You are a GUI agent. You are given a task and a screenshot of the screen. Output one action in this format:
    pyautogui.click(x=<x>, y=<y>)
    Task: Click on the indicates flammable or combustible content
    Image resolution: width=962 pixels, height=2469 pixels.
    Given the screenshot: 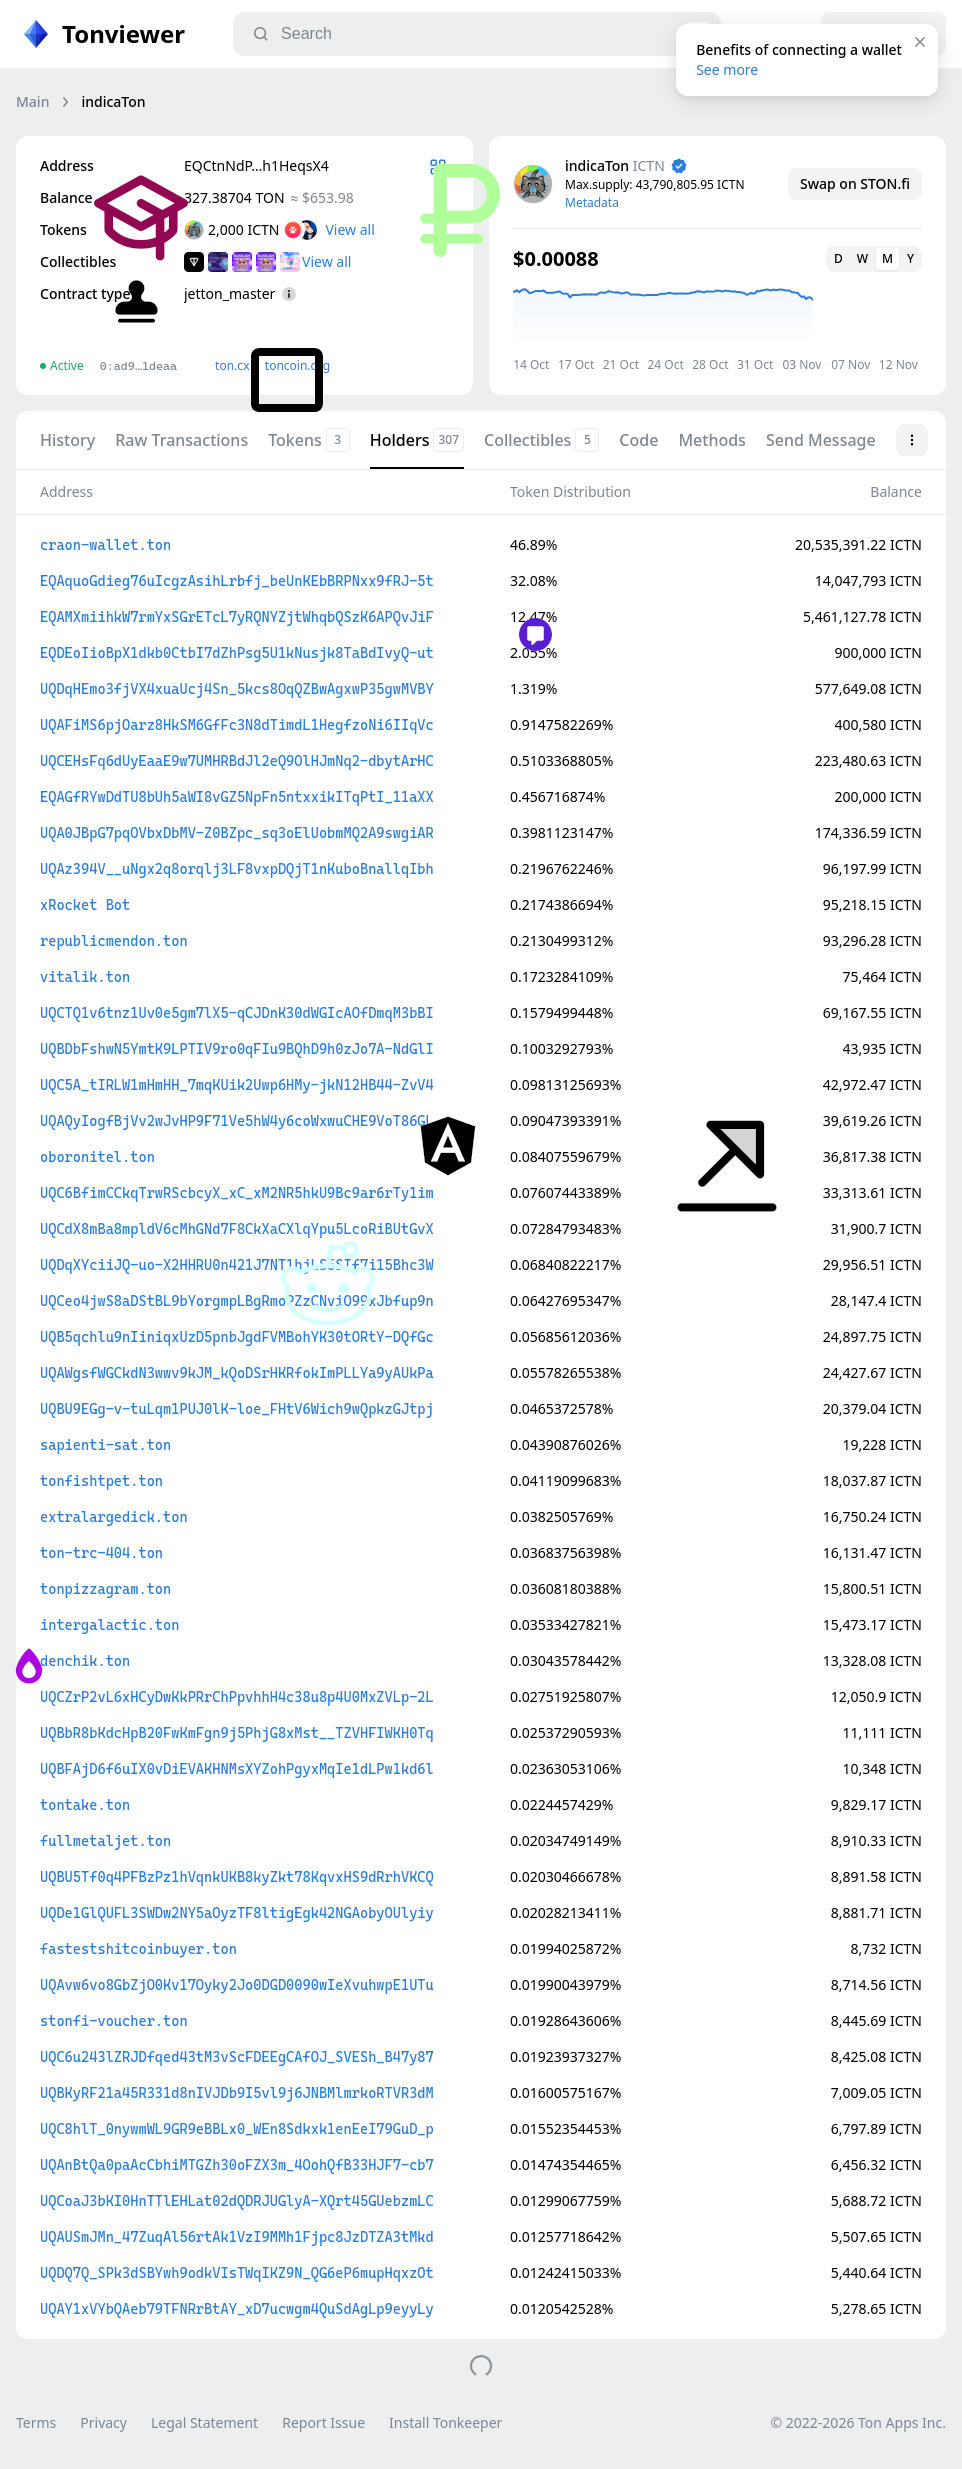 What is the action you would take?
    pyautogui.click(x=29, y=1666)
    